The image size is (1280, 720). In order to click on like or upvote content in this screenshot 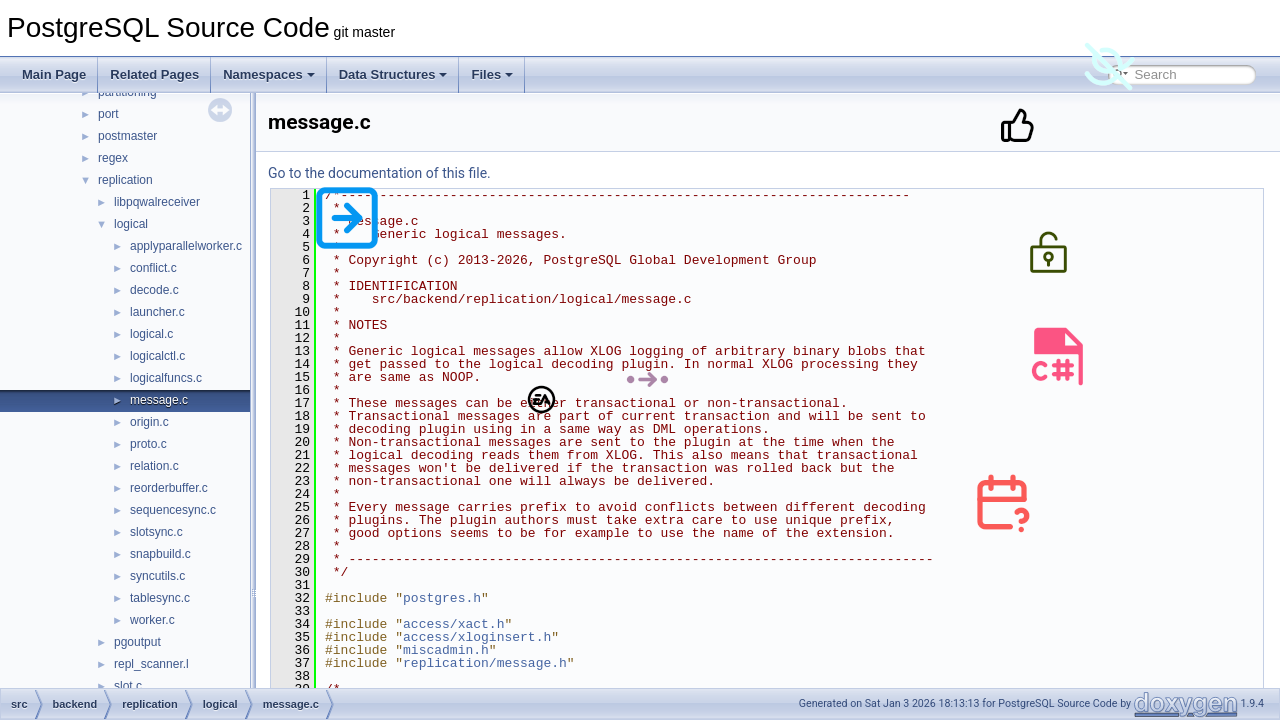, I will do `click(1018, 125)`.